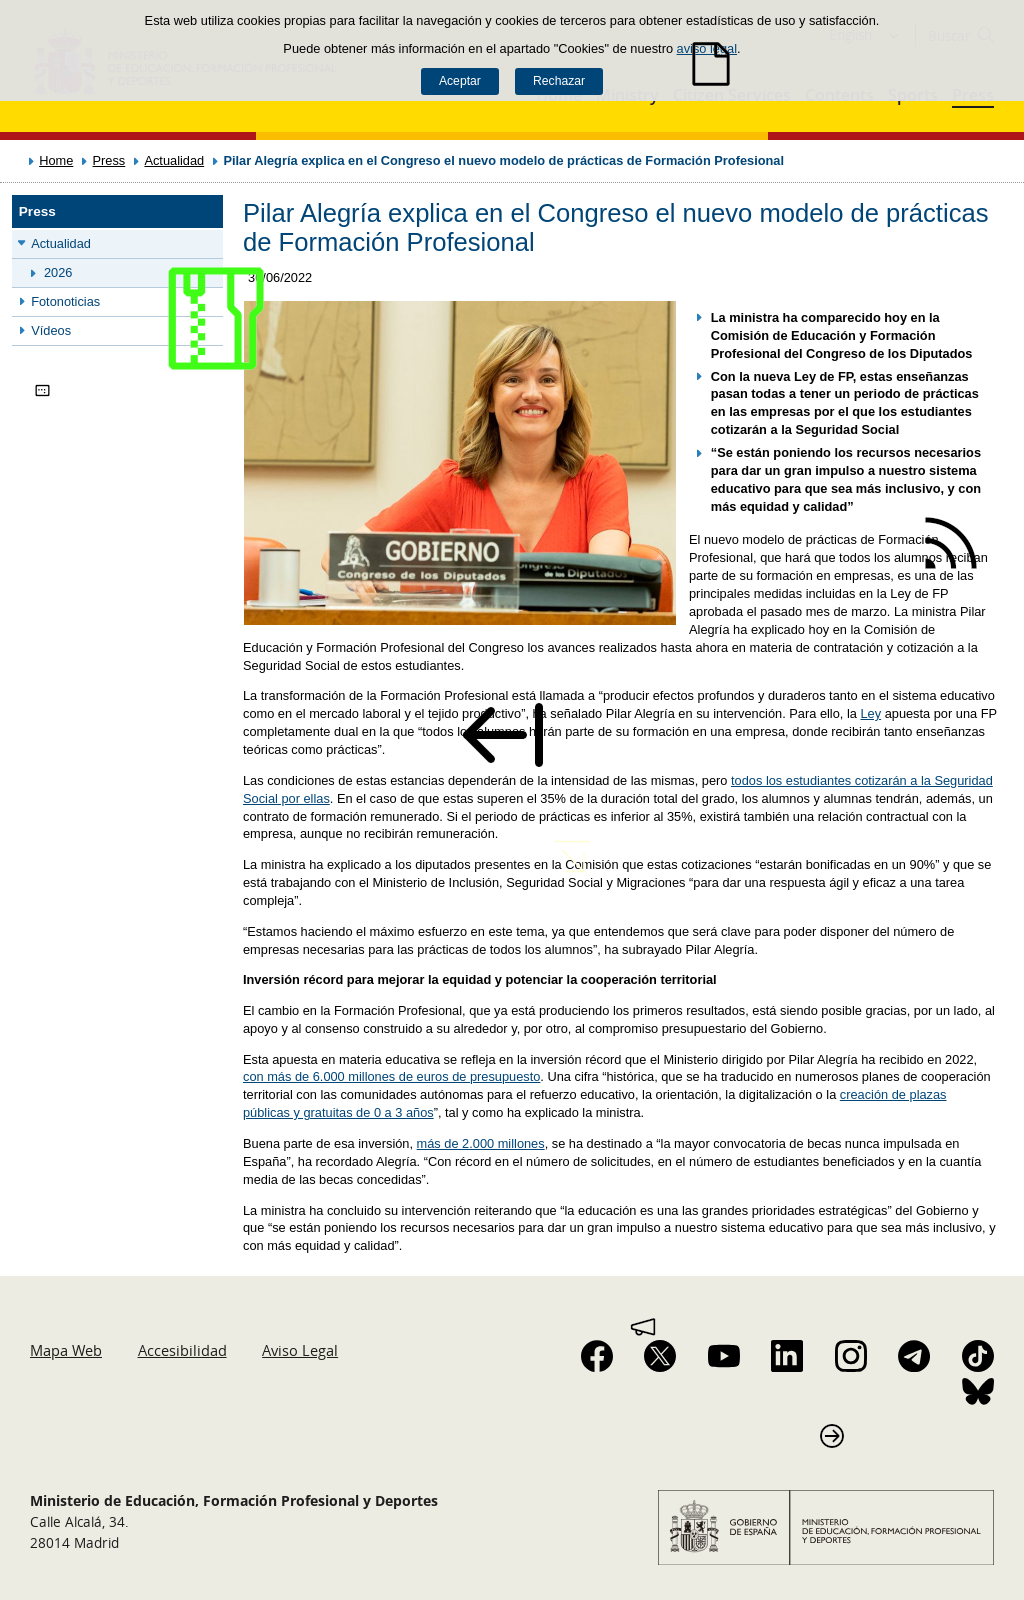  What do you see at coordinates (951, 543) in the screenshot?
I see `subscribe to an RSS feed` at bounding box center [951, 543].